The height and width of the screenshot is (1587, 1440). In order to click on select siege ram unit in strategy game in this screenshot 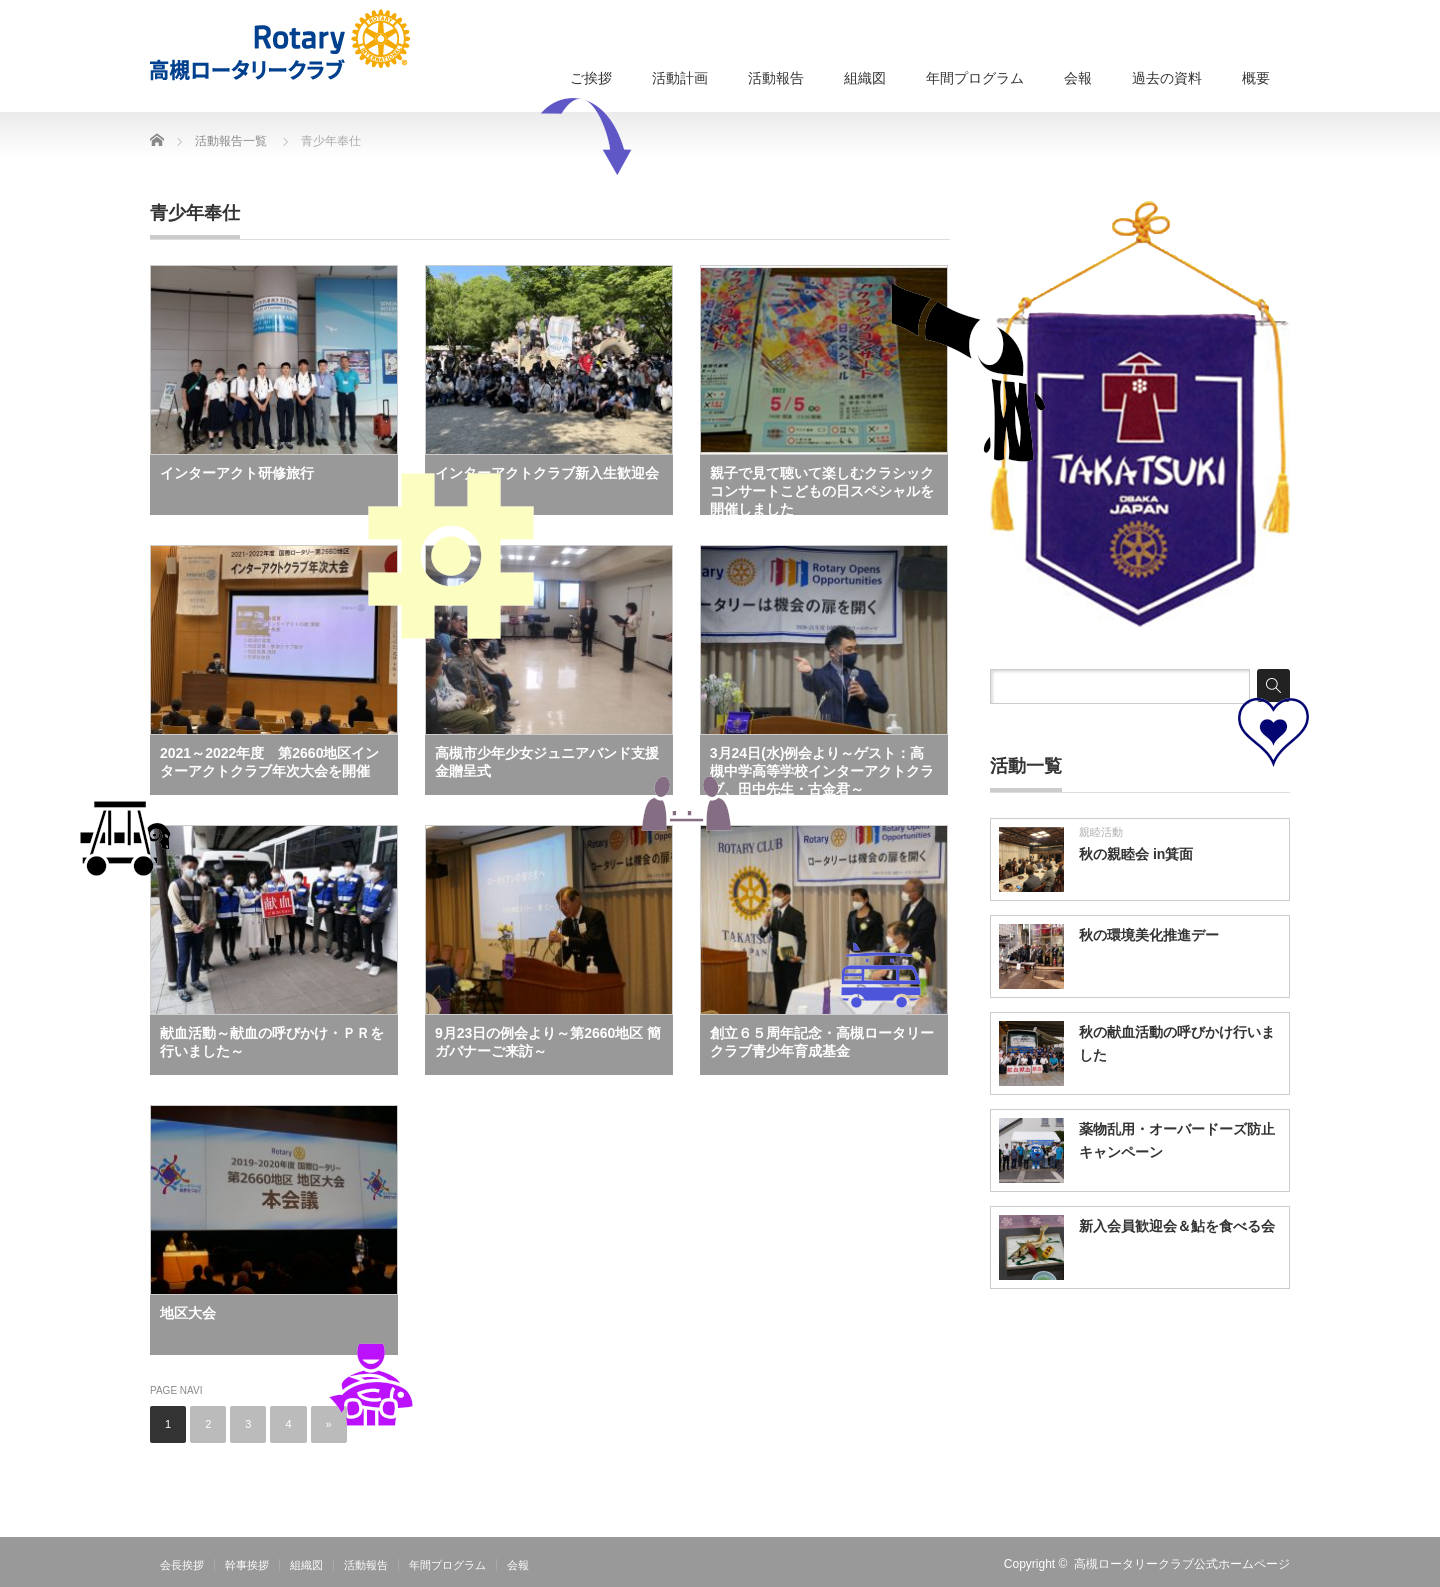, I will do `click(125, 838)`.